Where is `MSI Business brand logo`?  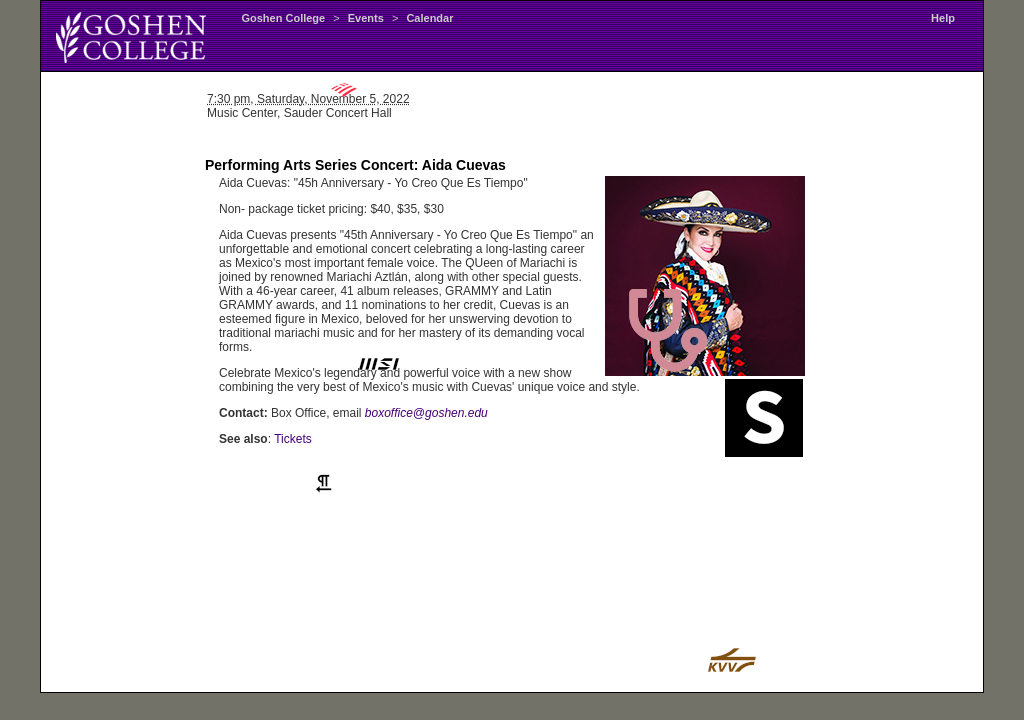
MSI Business brand logo is located at coordinates (379, 364).